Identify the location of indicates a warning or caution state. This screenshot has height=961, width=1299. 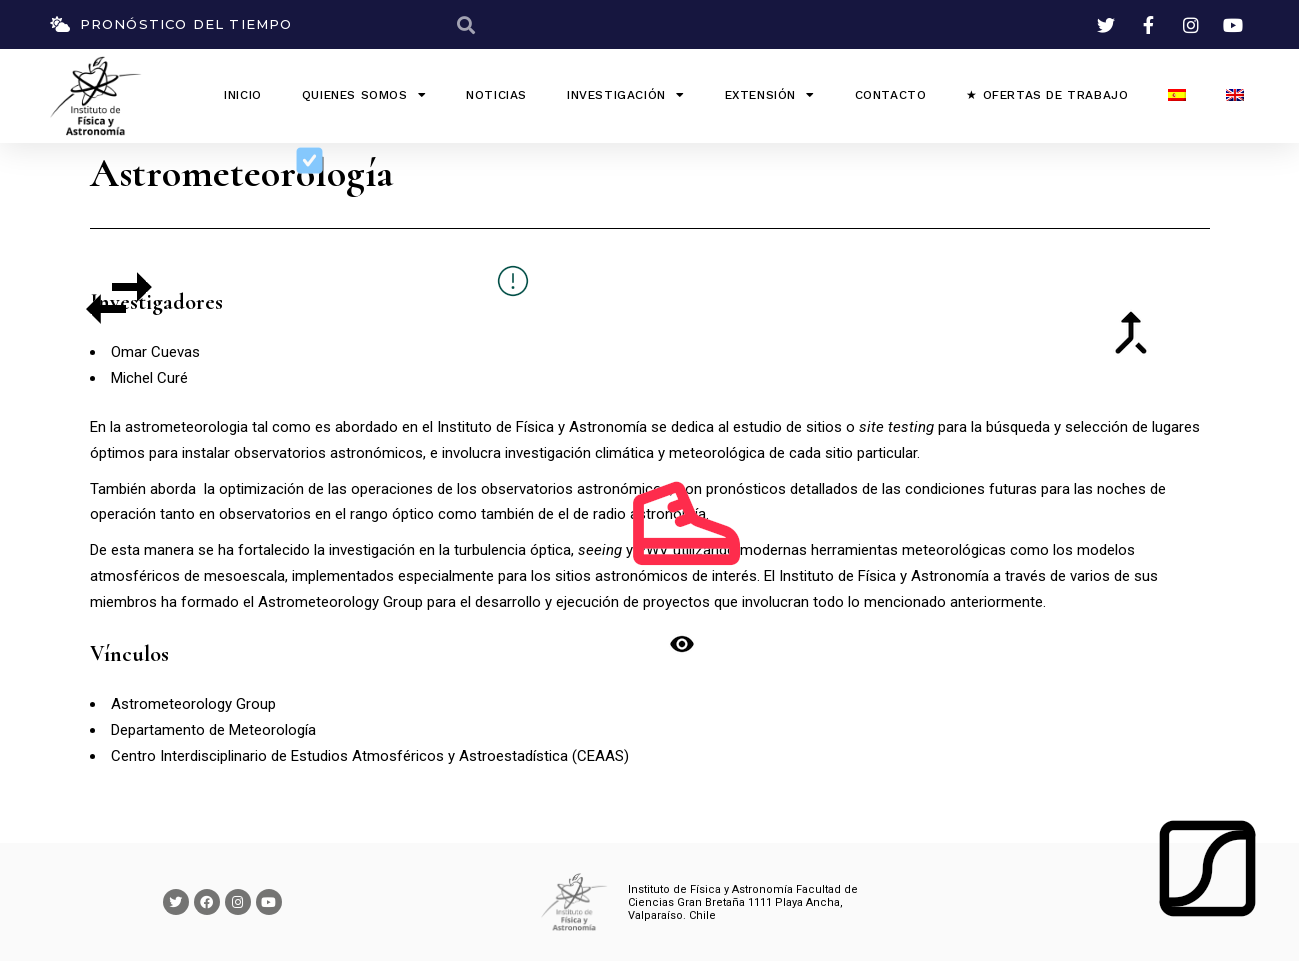
(513, 281).